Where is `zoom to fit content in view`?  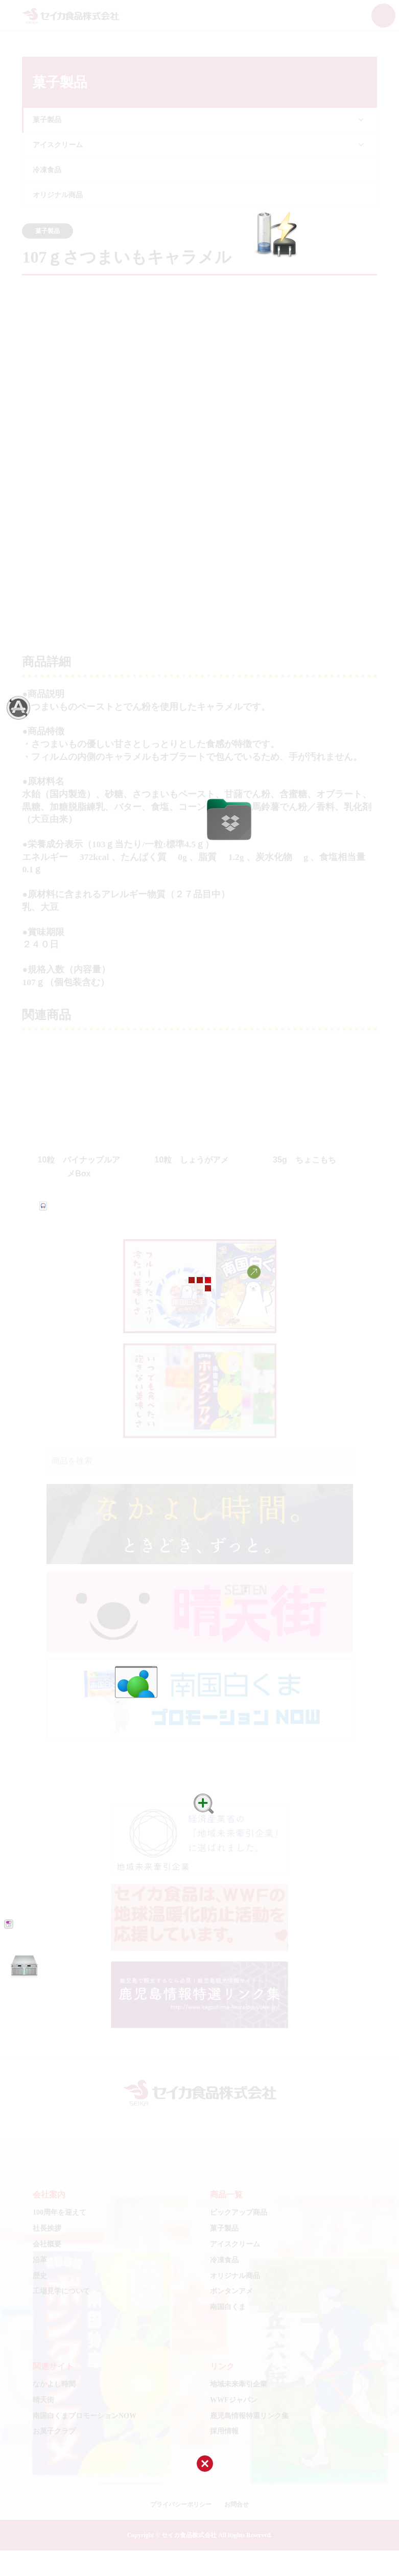 zoom to fit content in view is located at coordinates (204, 1804).